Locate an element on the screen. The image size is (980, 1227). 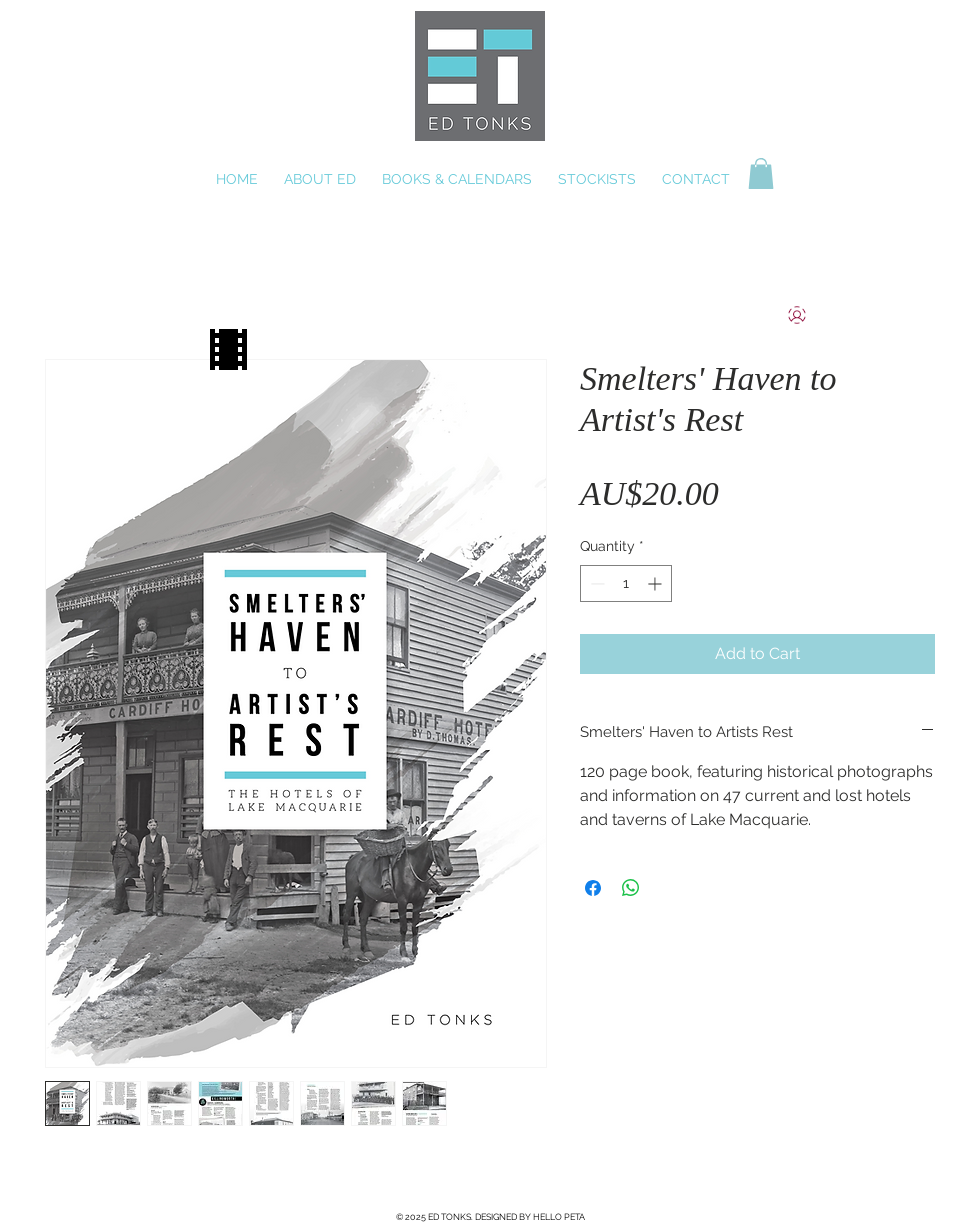
incomplete or pending user profile is located at coordinates (797, 315).